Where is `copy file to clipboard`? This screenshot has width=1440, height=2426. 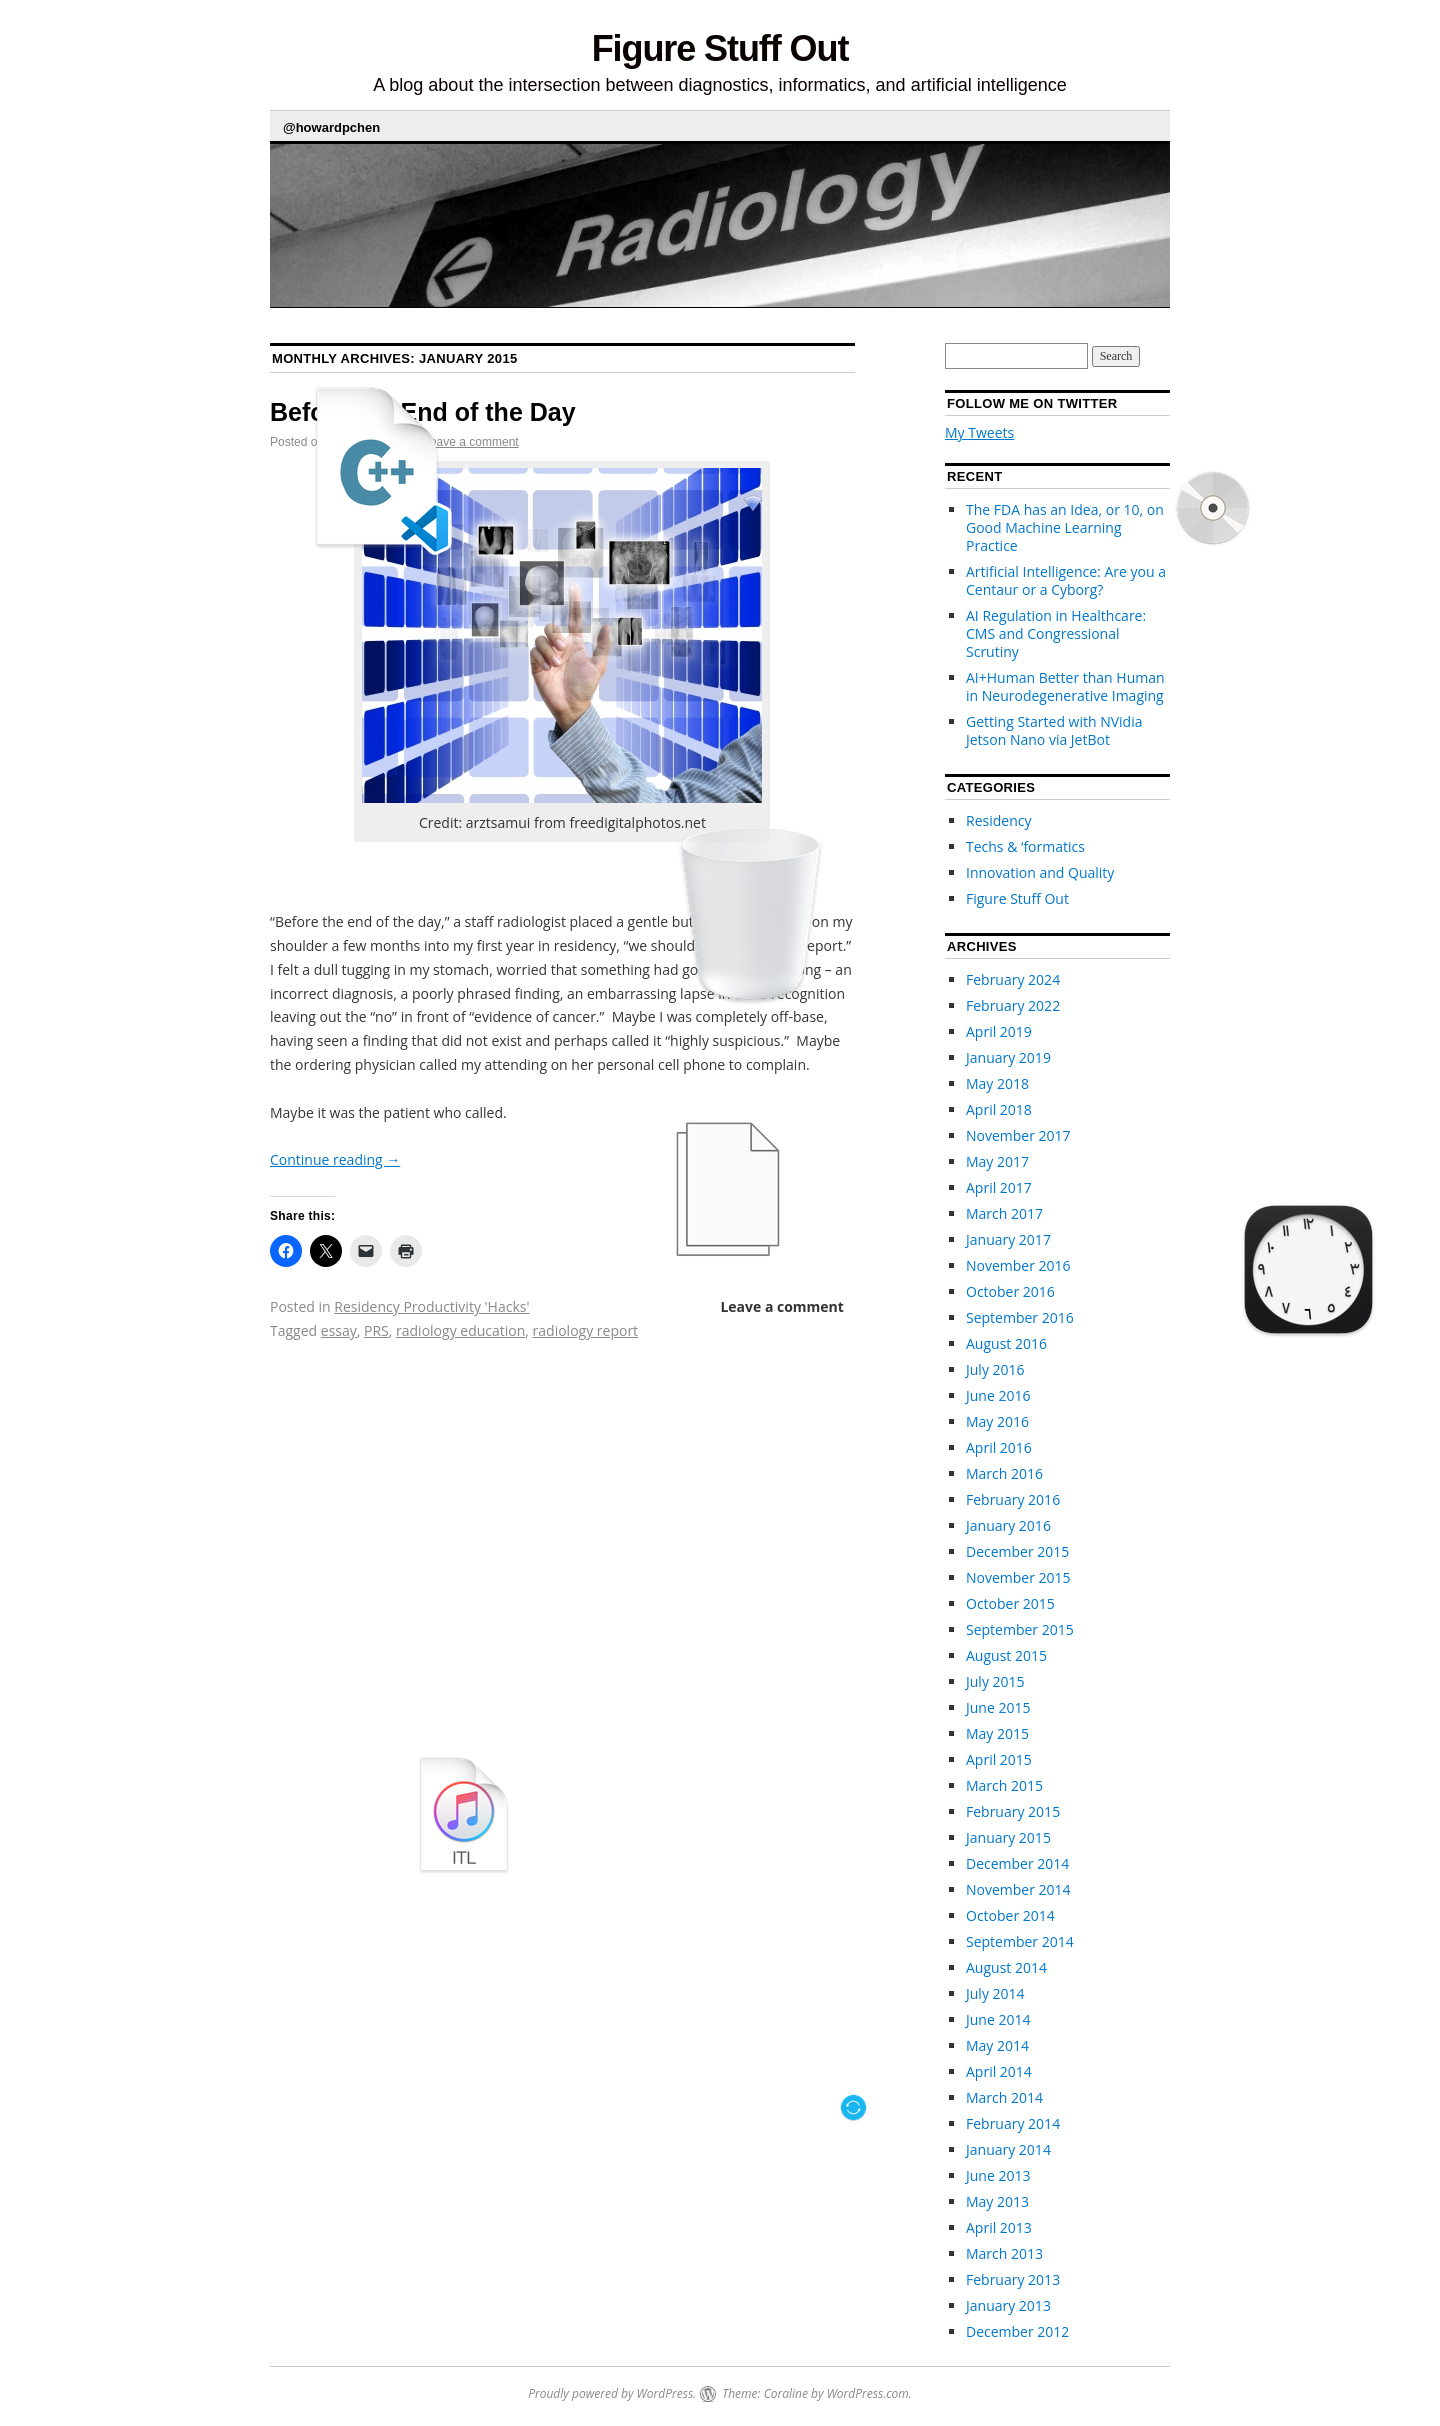
copy file to clipboard is located at coordinates (728, 1189).